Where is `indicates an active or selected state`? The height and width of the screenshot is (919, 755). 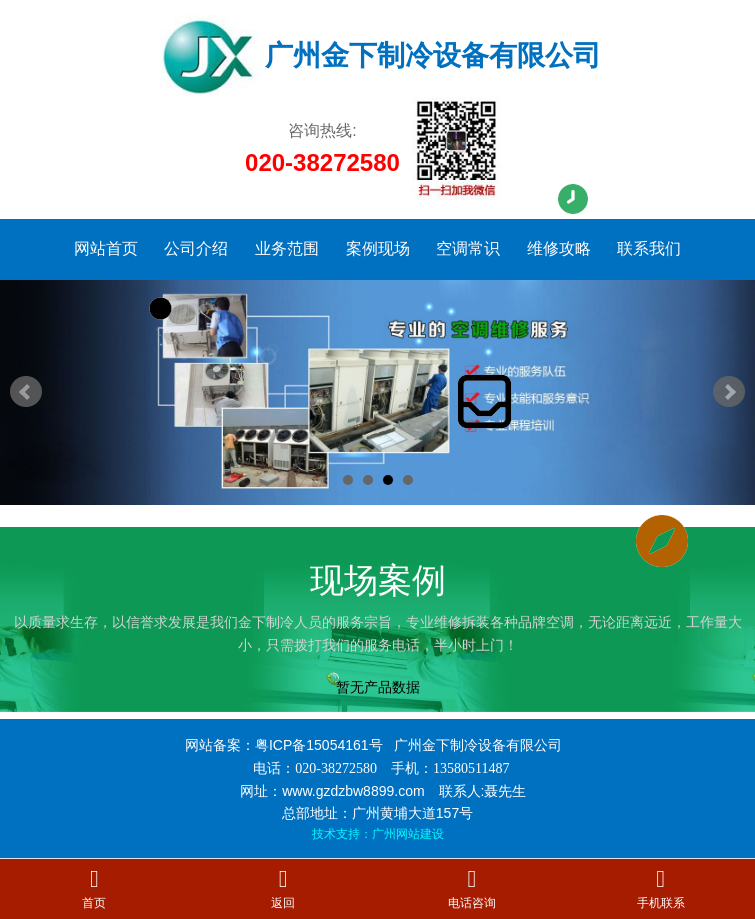 indicates an active or selected state is located at coordinates (160, 308).